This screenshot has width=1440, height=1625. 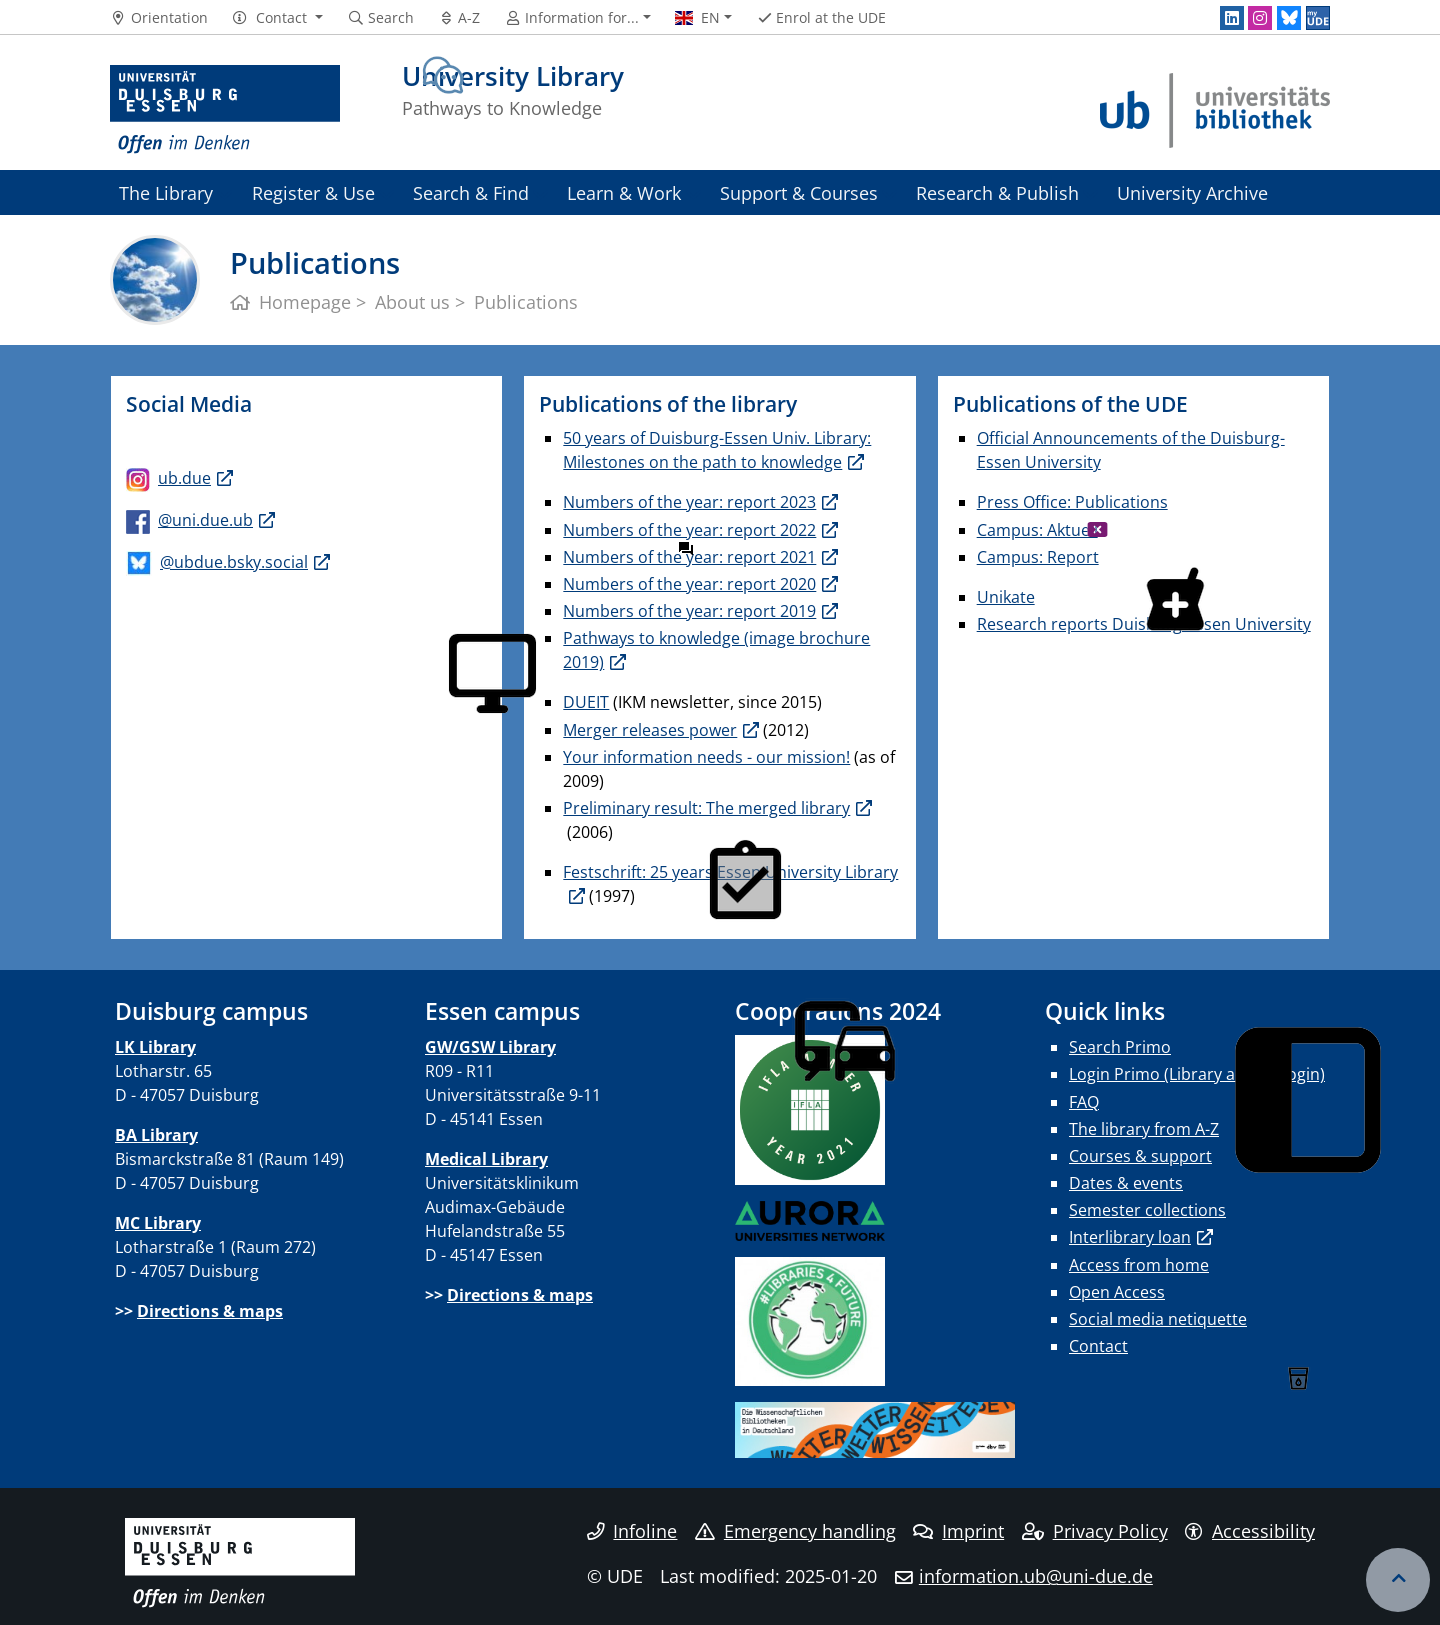 What do you see at coordinates (1175, 601) in the screenshot?
I see `find nearby pharmacies` at bounding box center [1175, 601].